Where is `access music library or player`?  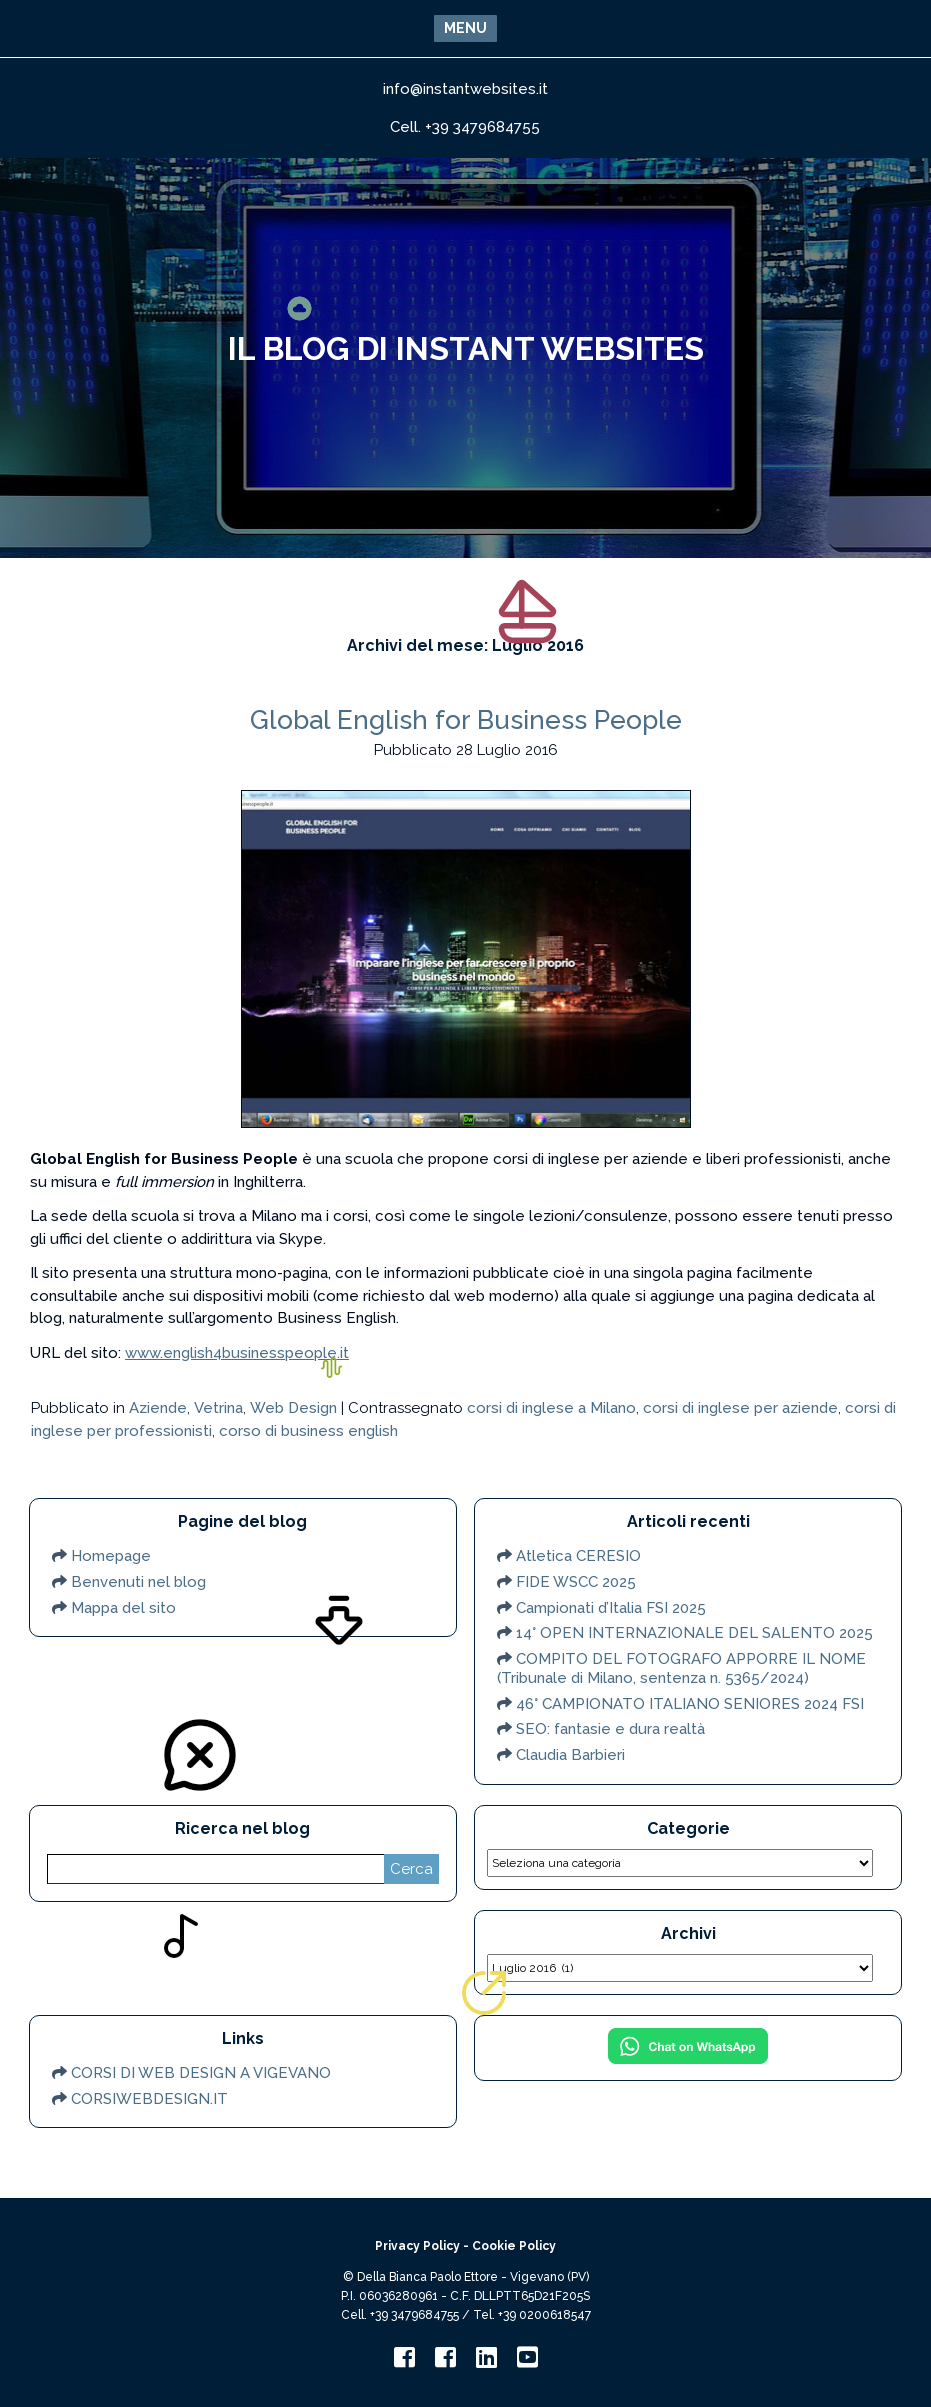 access music library or player is located at coordinates (182, 1936).